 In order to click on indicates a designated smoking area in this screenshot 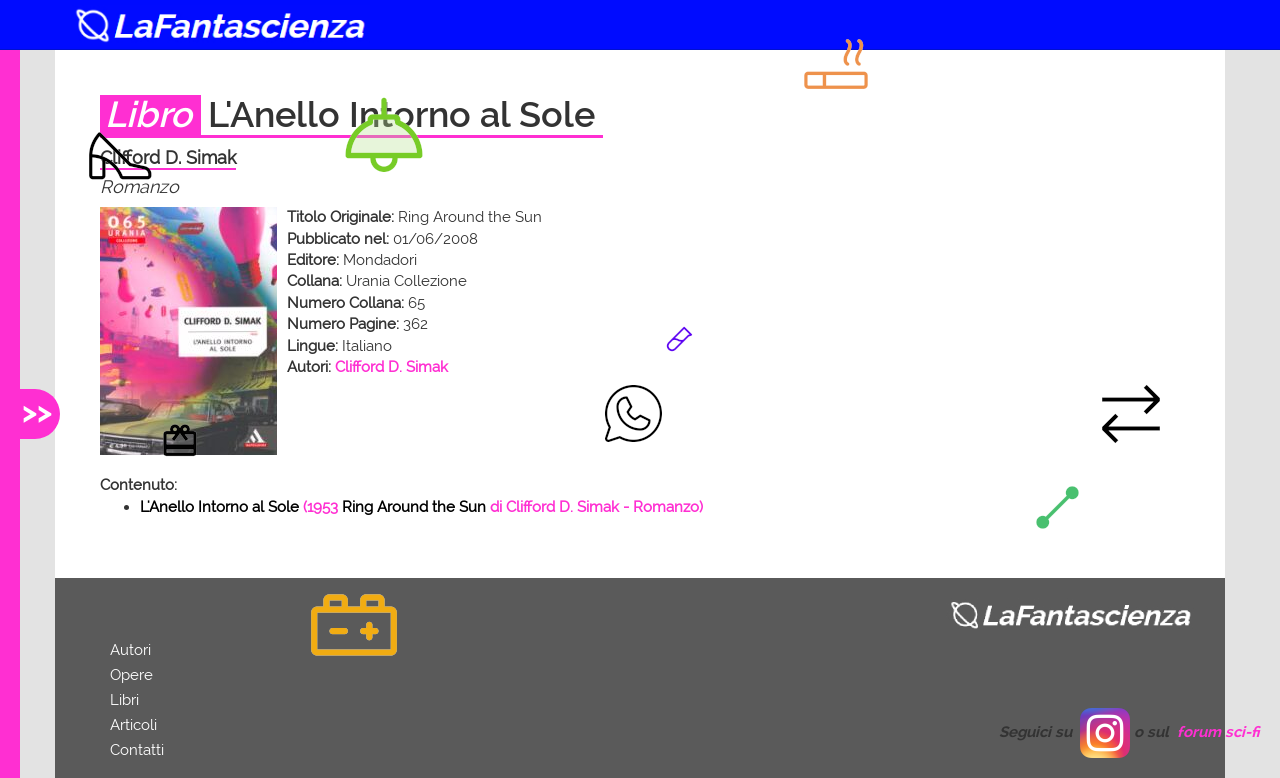, I will do `click(836, 71)`.